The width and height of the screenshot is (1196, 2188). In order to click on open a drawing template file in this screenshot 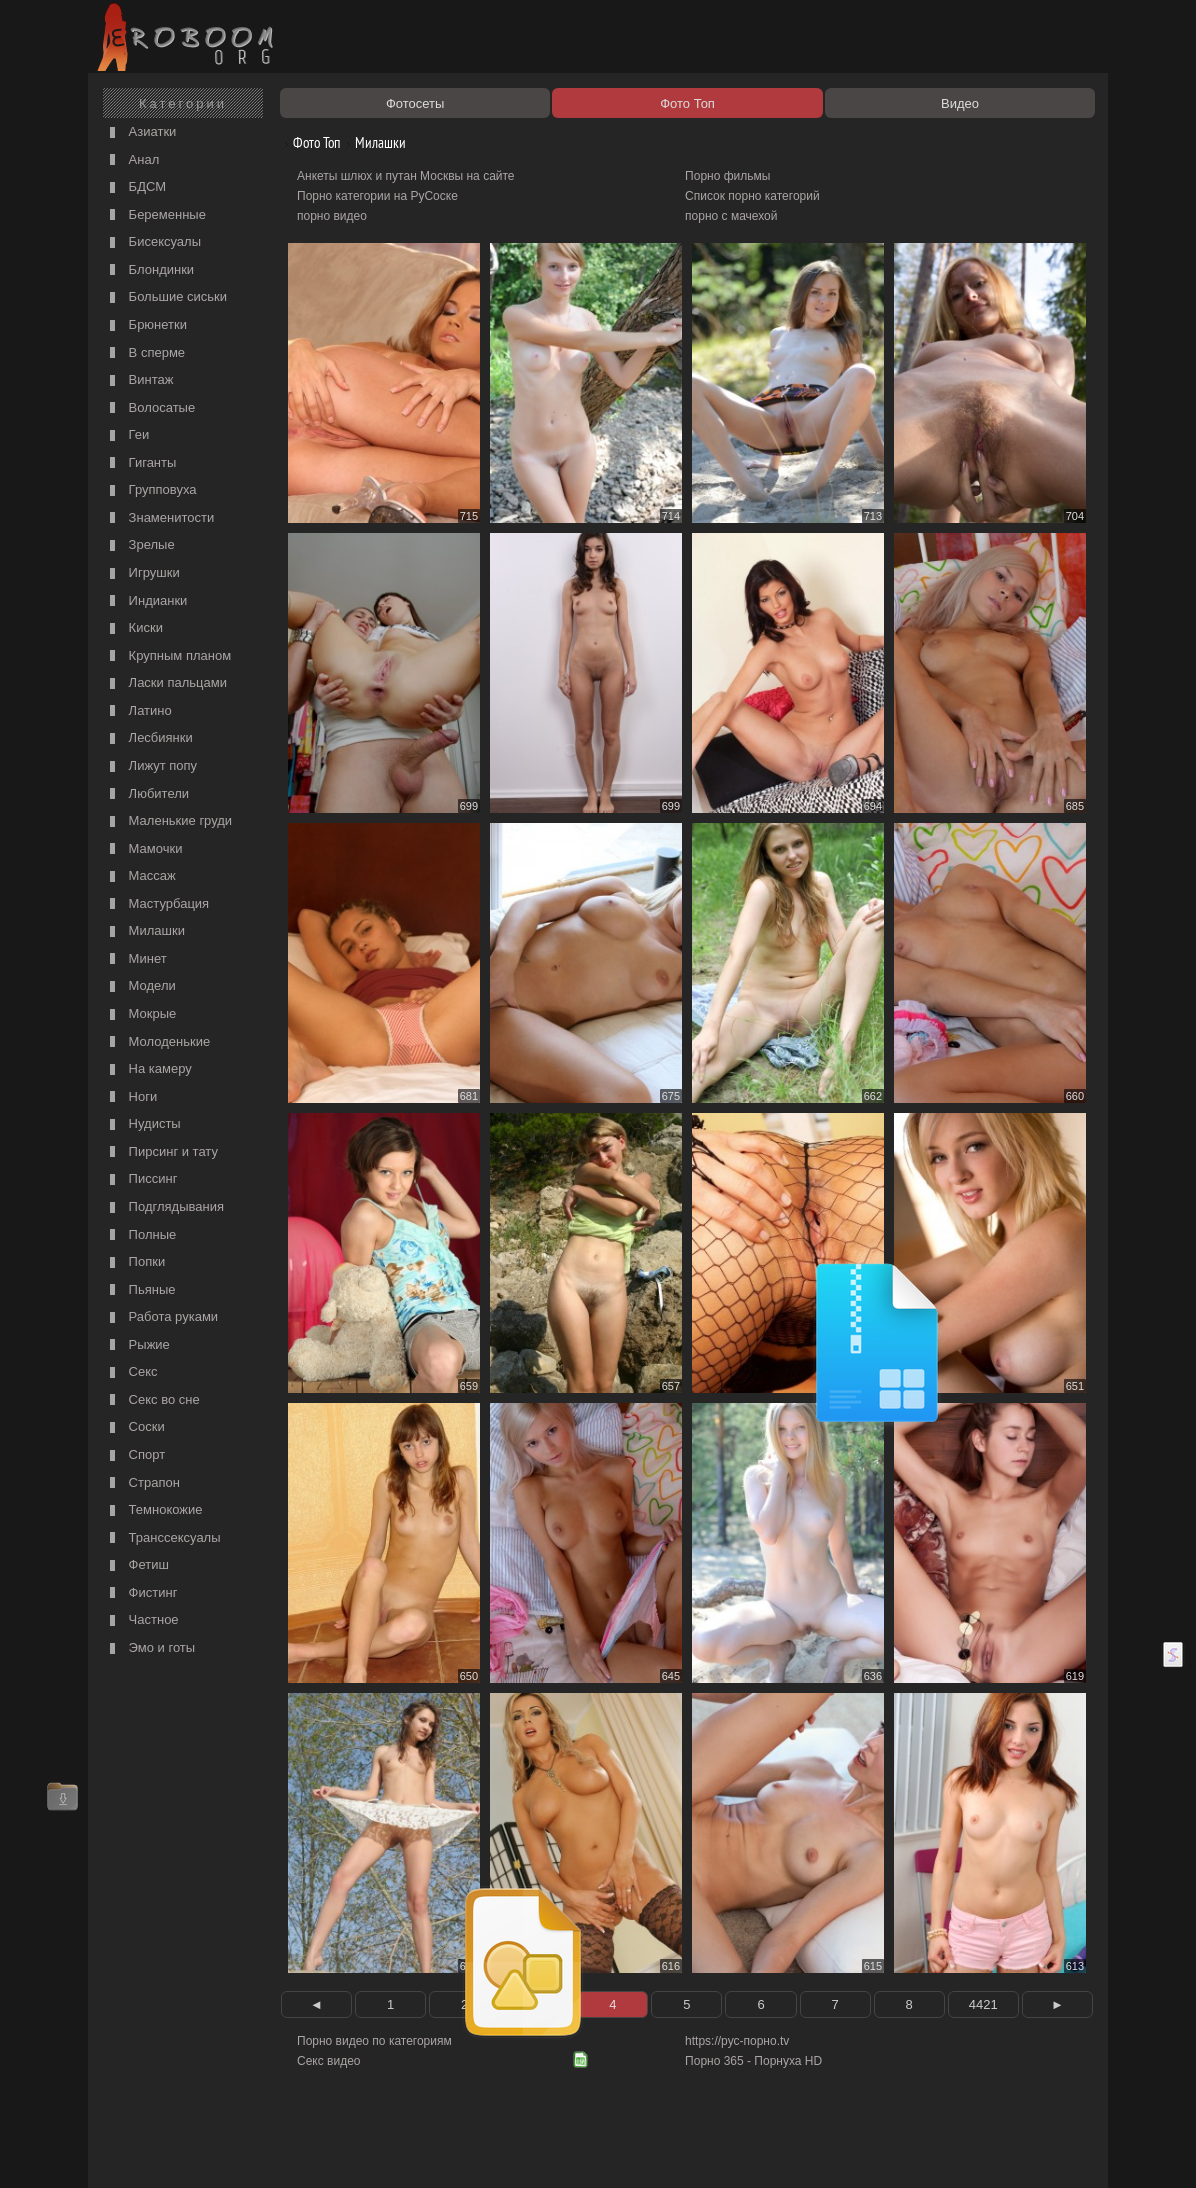, I will do `click(1173, 1655)`.